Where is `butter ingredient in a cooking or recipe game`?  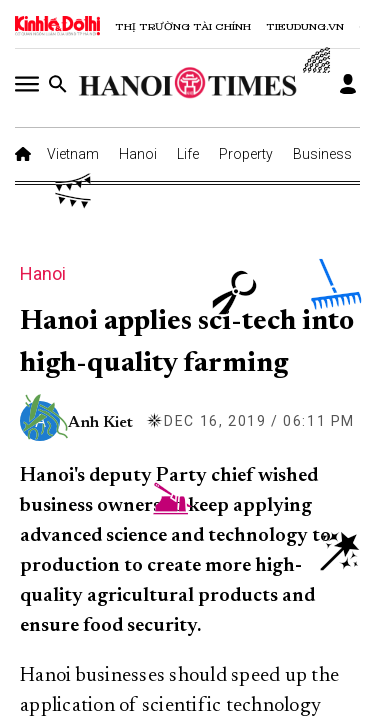
butter ingredient in a cooking or recipe game is located at coordinates (172, 498).